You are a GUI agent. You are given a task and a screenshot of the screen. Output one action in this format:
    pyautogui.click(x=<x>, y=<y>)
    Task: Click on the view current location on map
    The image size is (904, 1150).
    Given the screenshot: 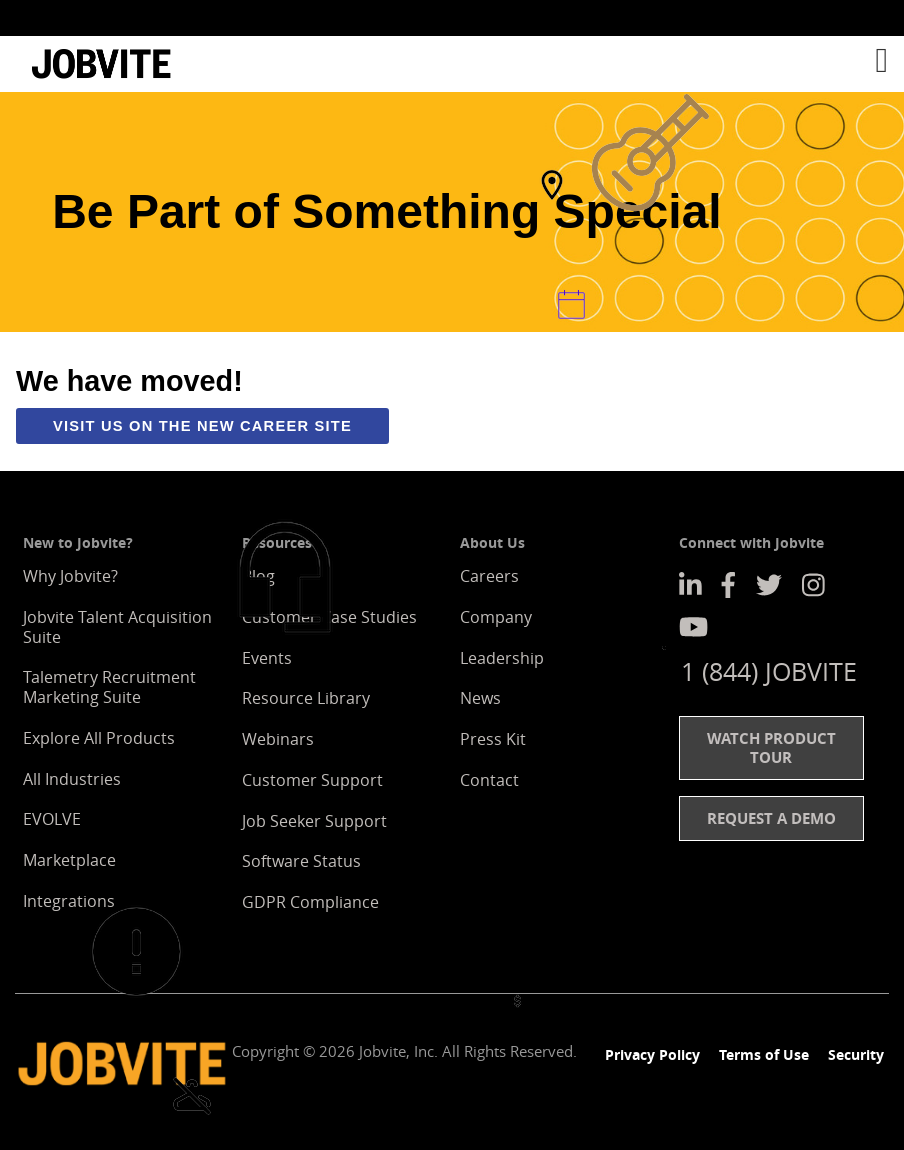 What is the action you would take?
    pyautogui.click(x=552, y=185)
    